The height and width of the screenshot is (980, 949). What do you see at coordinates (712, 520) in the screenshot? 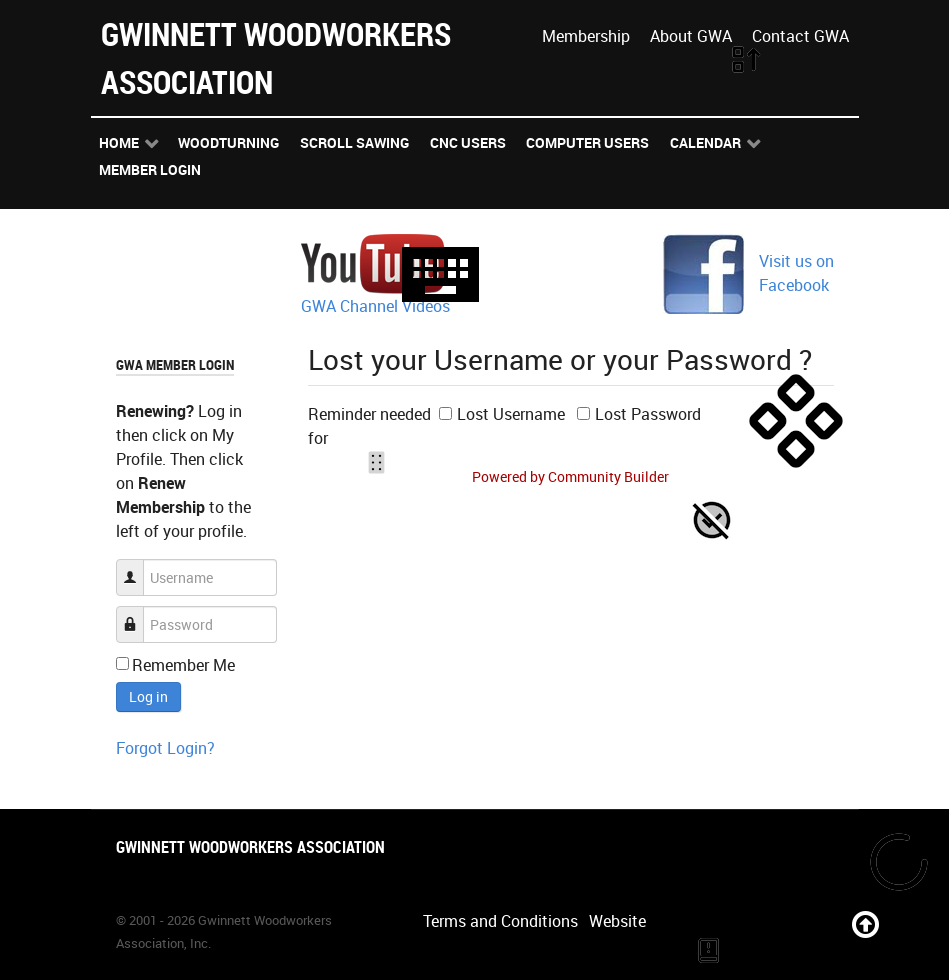
I see `indicates content has been unpublished` at bounding box center [712, 520].